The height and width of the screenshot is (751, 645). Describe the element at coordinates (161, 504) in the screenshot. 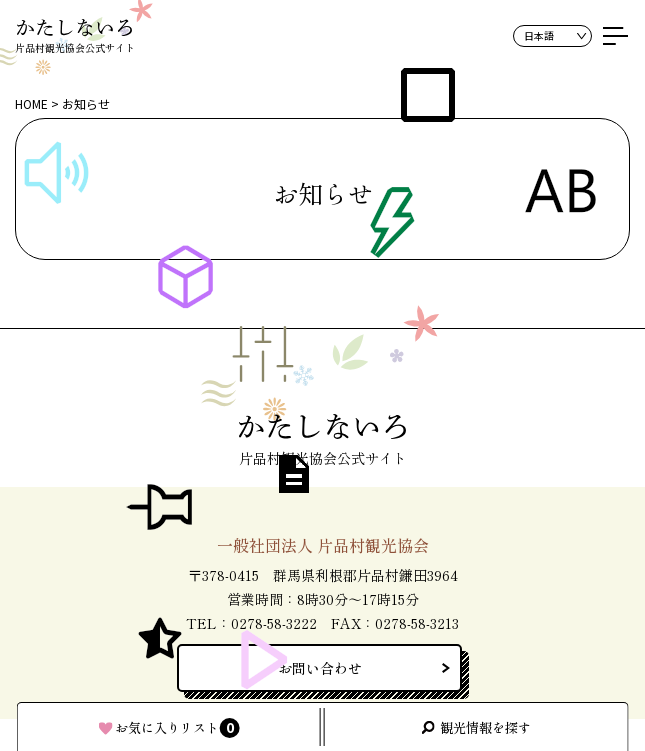

I see `pin an item to keep it visible` at that location.